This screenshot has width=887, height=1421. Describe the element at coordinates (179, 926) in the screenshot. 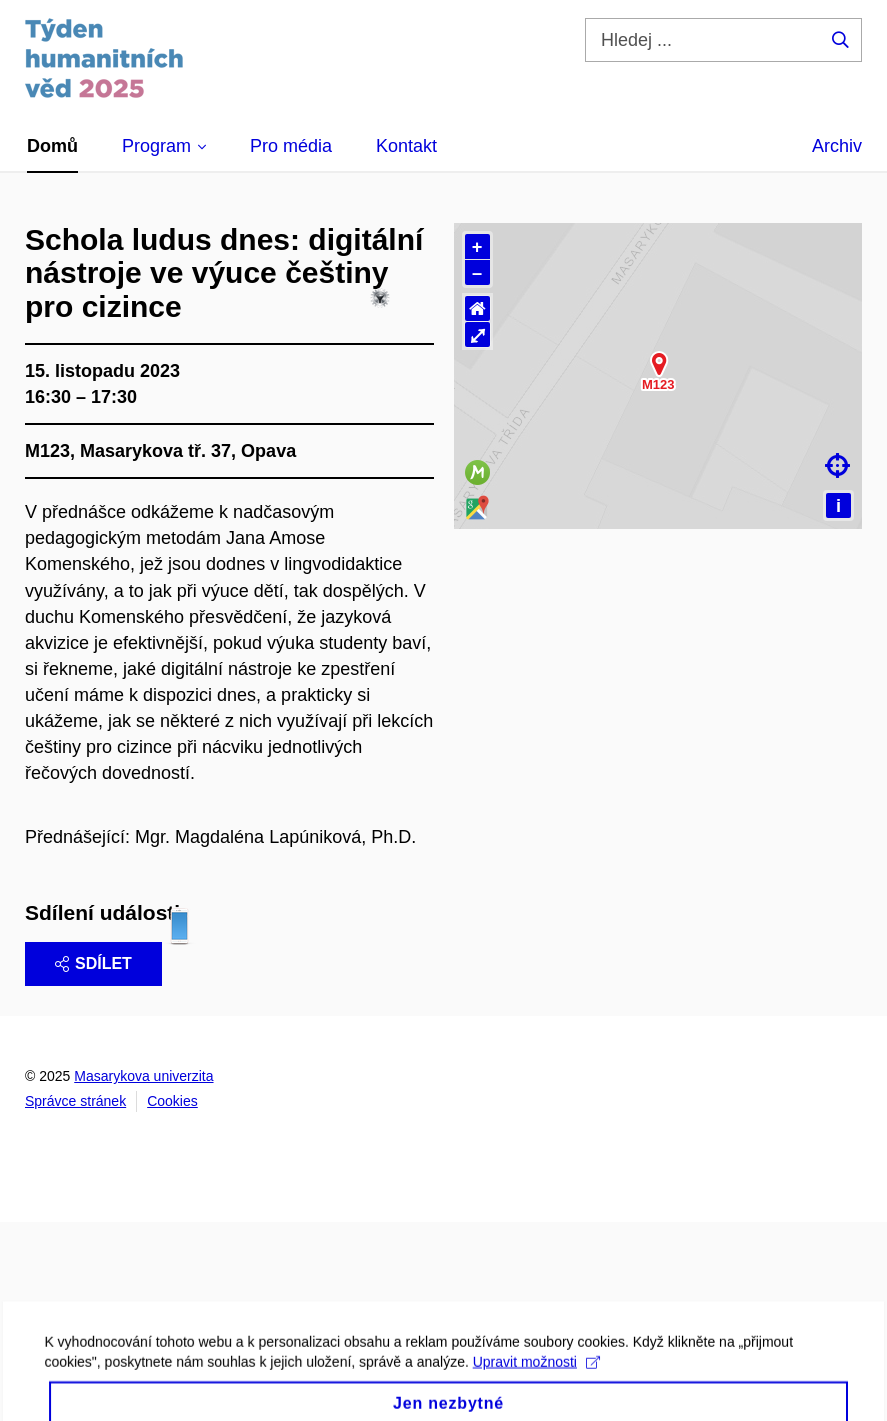

I see `iPhone 7 Plus device icon` at that location.